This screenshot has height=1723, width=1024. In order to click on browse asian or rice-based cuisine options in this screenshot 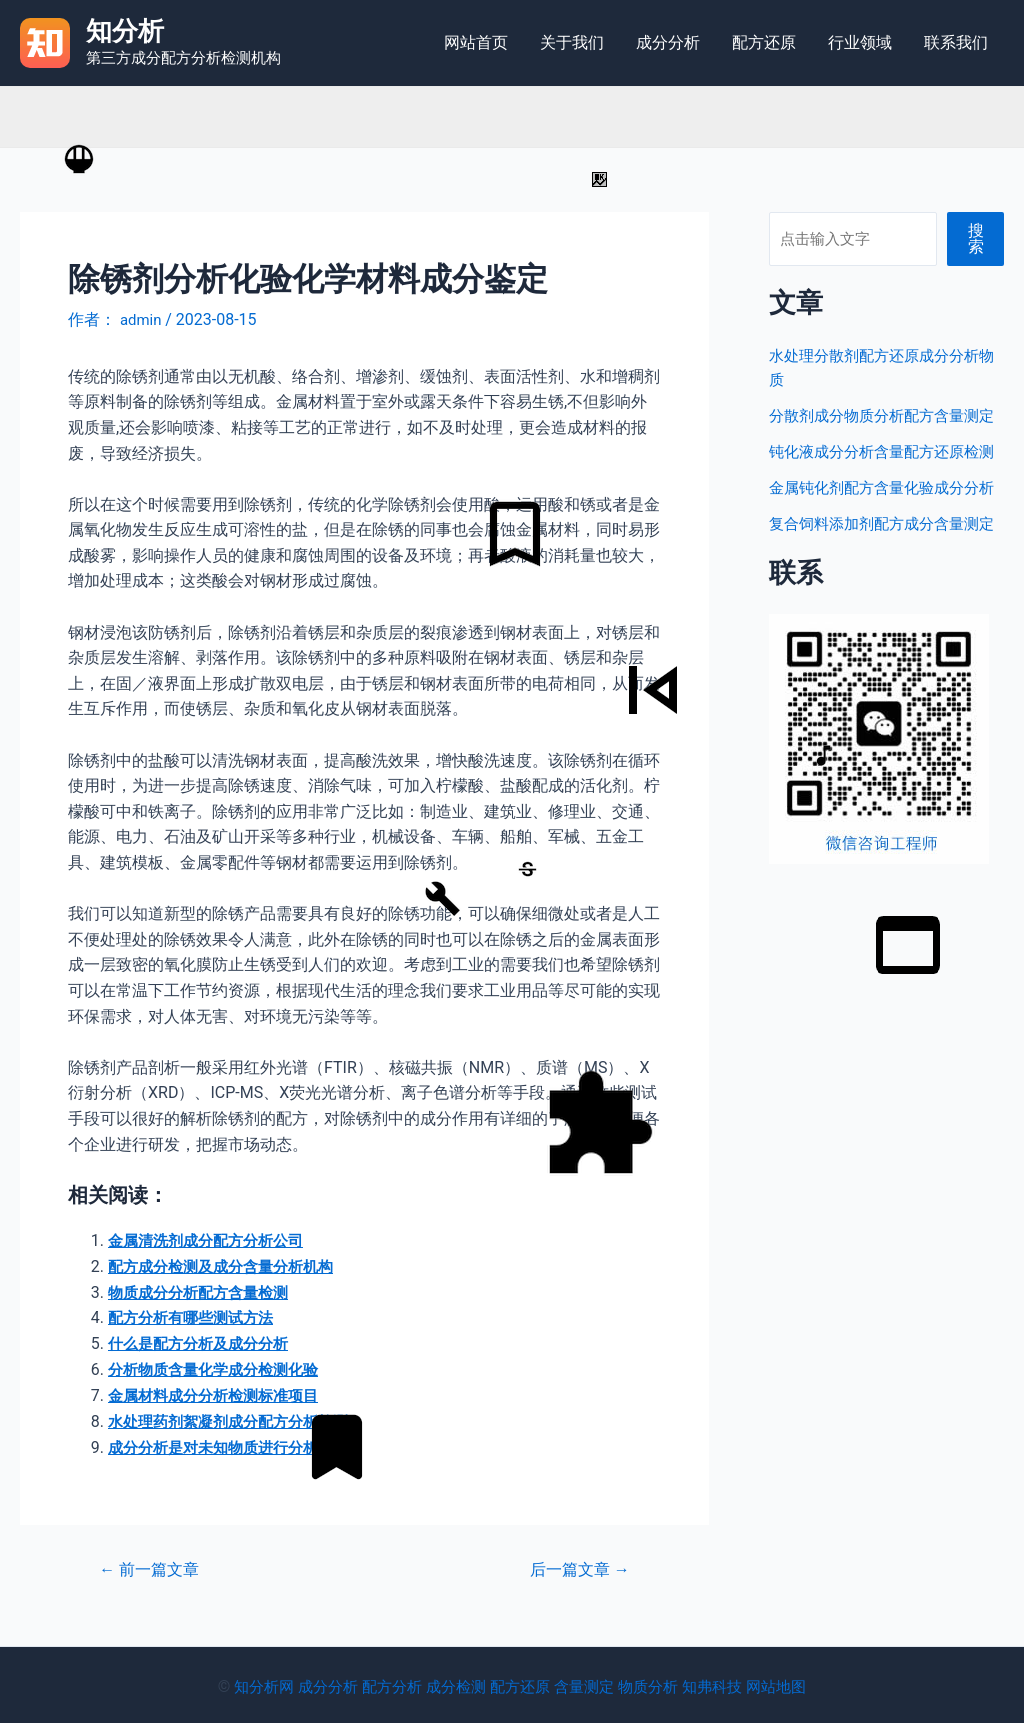, I will do `click(79, 159)`.